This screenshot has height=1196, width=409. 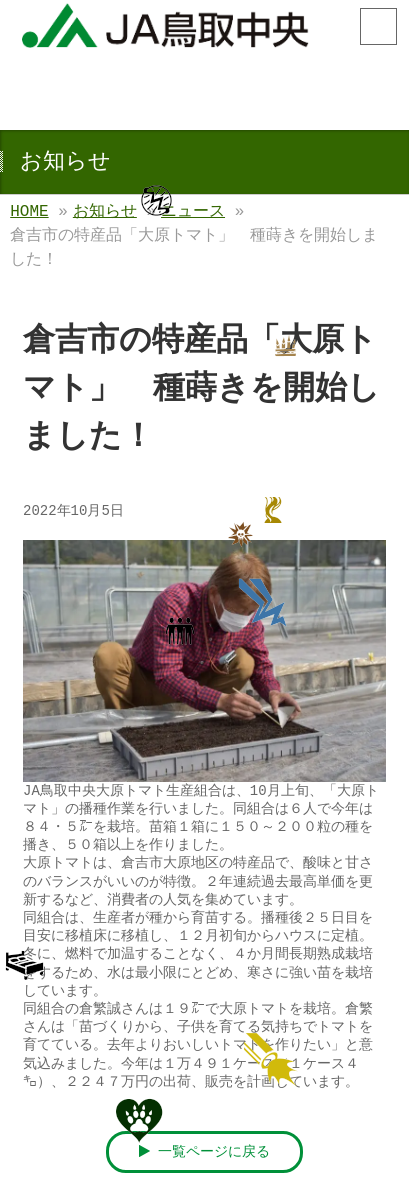 What do you see at coordinates (285, 345) in the screenshot?
I see `place defensive barrier or fortification` at bounding box center [285, 345].